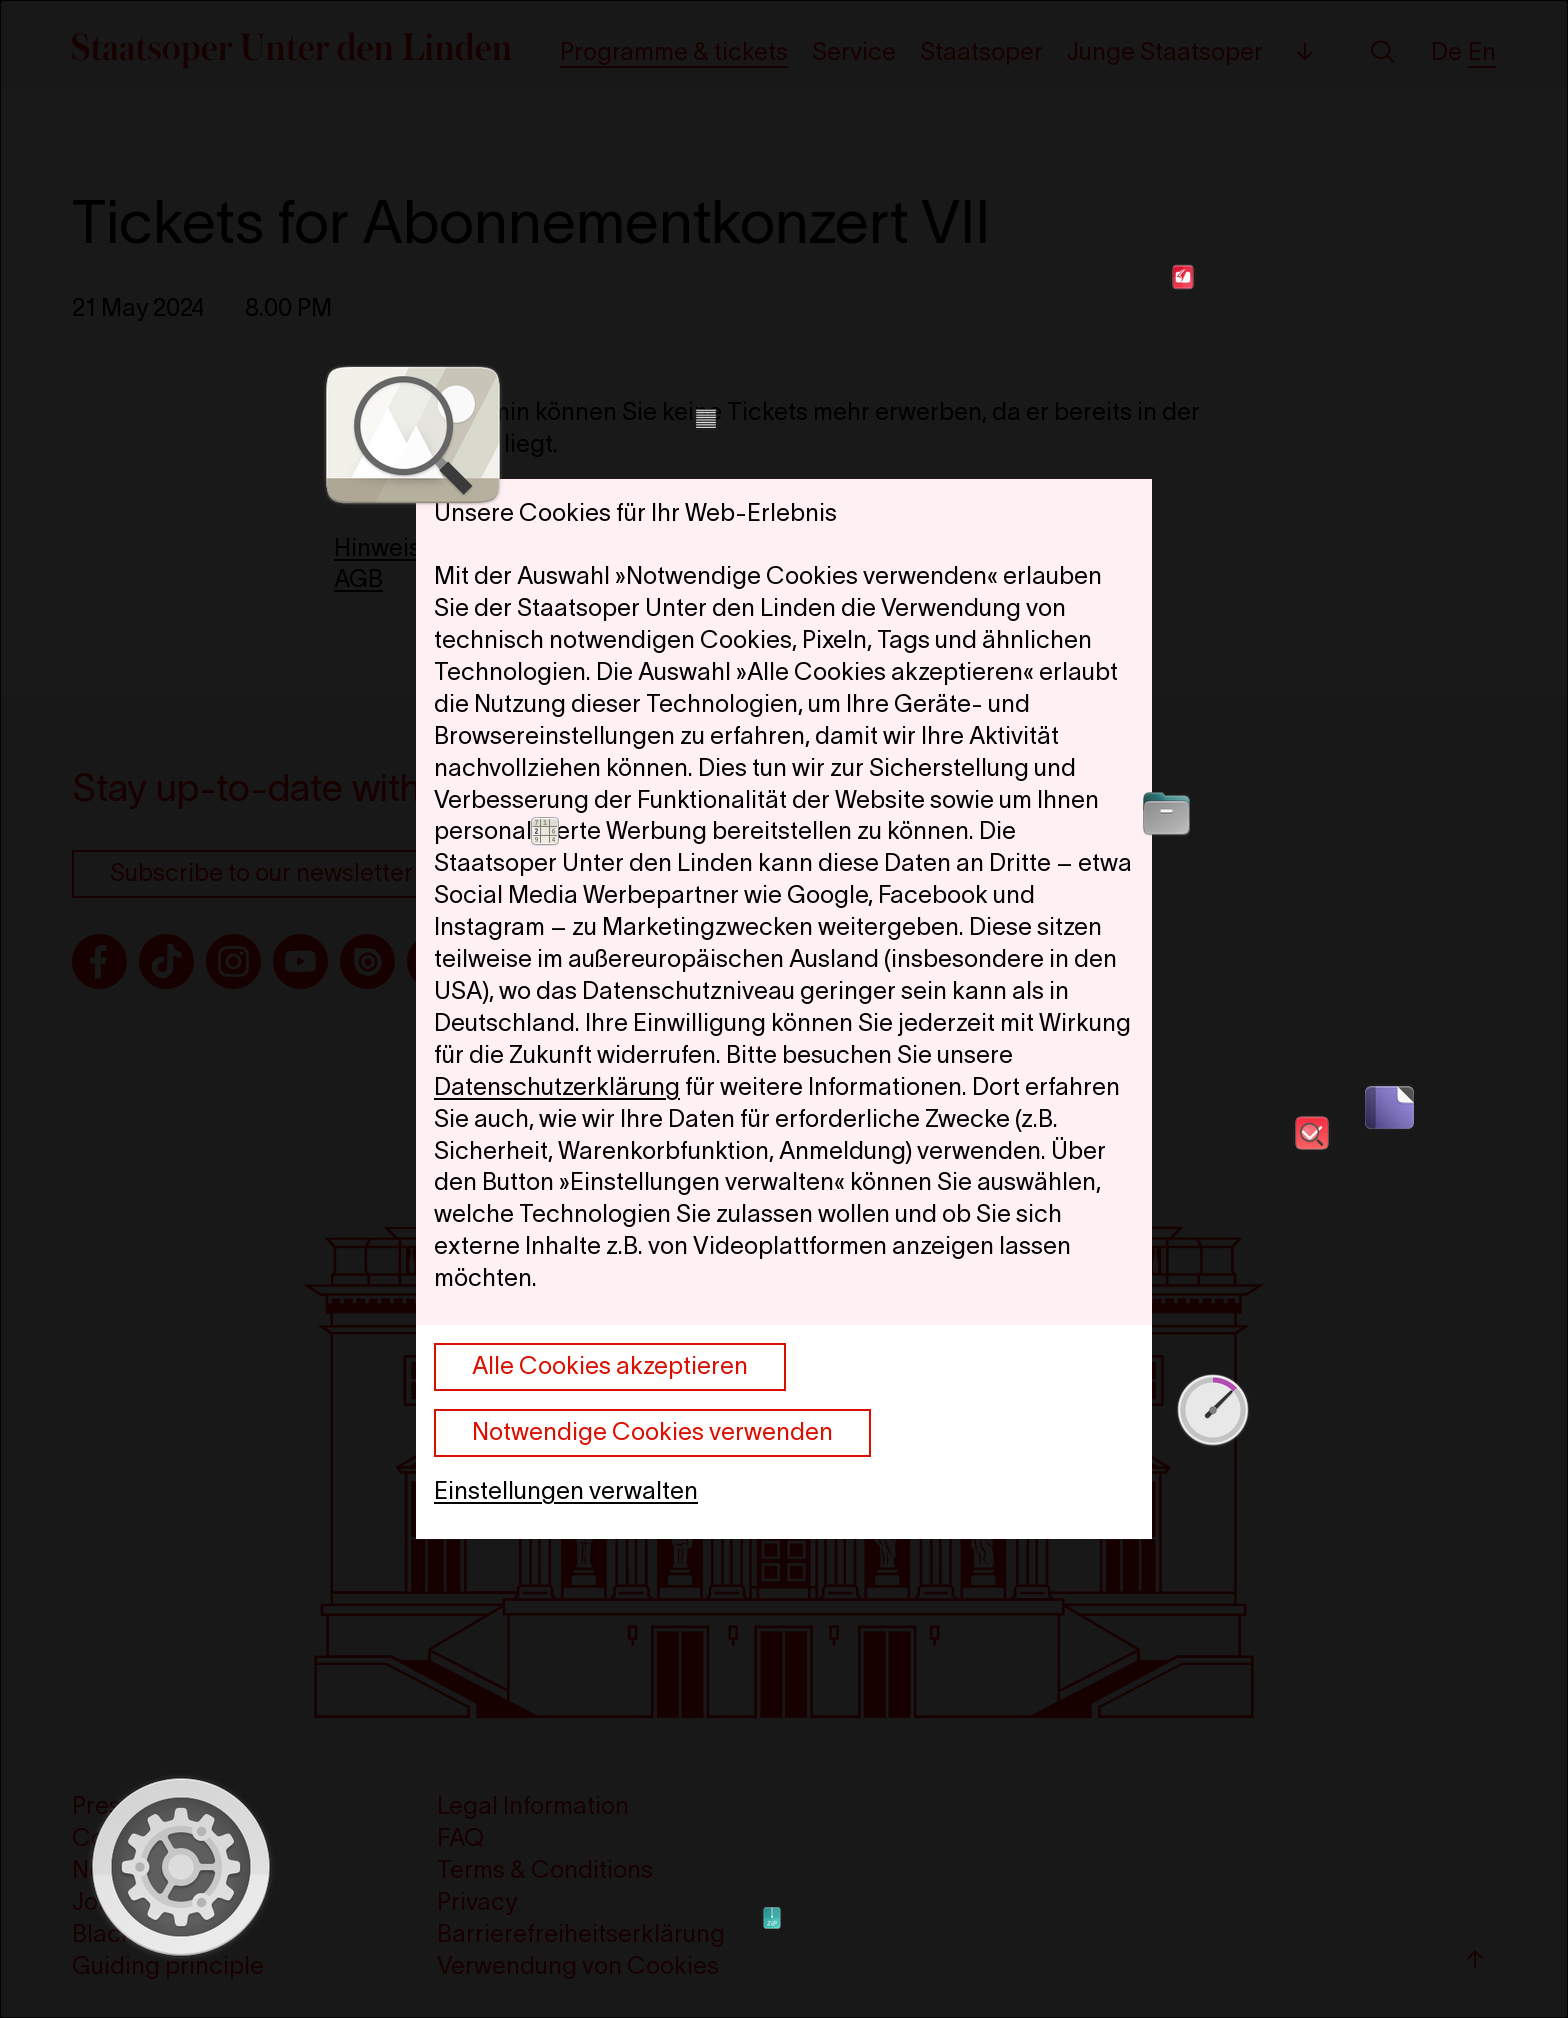  I want to click on open the photo viewer application, so click(413, 435).